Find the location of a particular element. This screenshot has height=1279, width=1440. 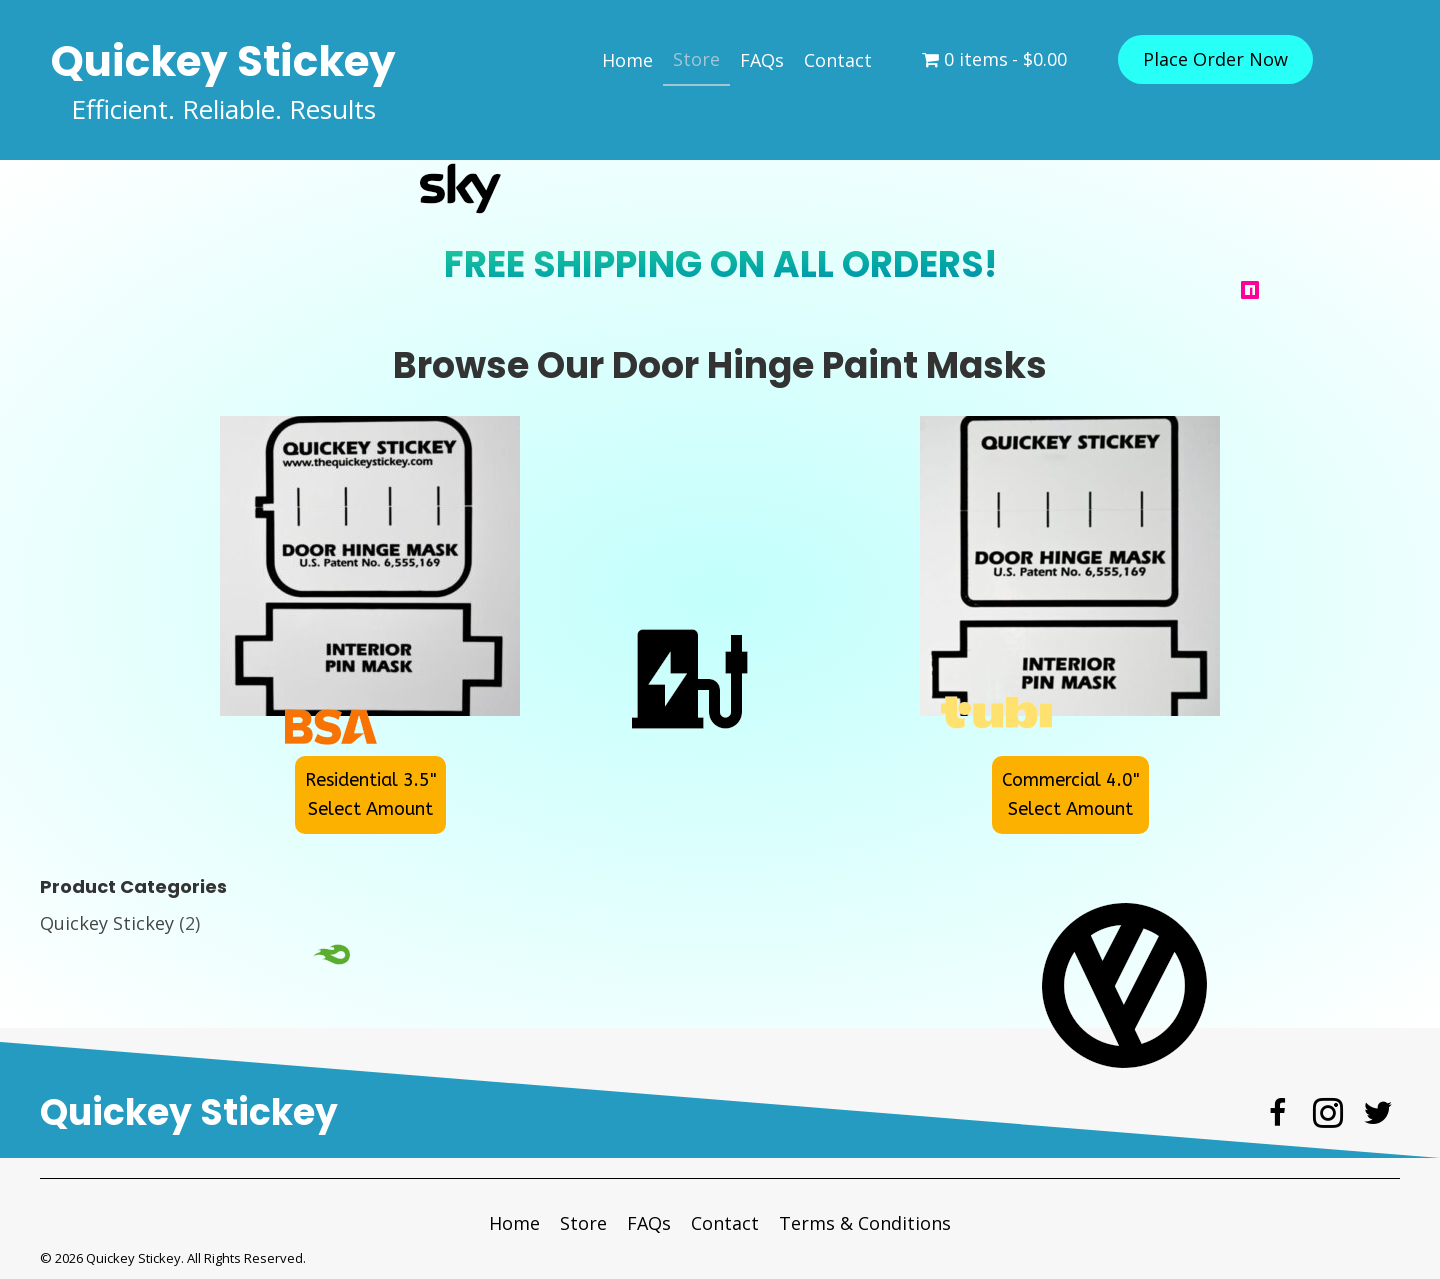

fozzy hosting service logo is located at coordinates (1124, 985).